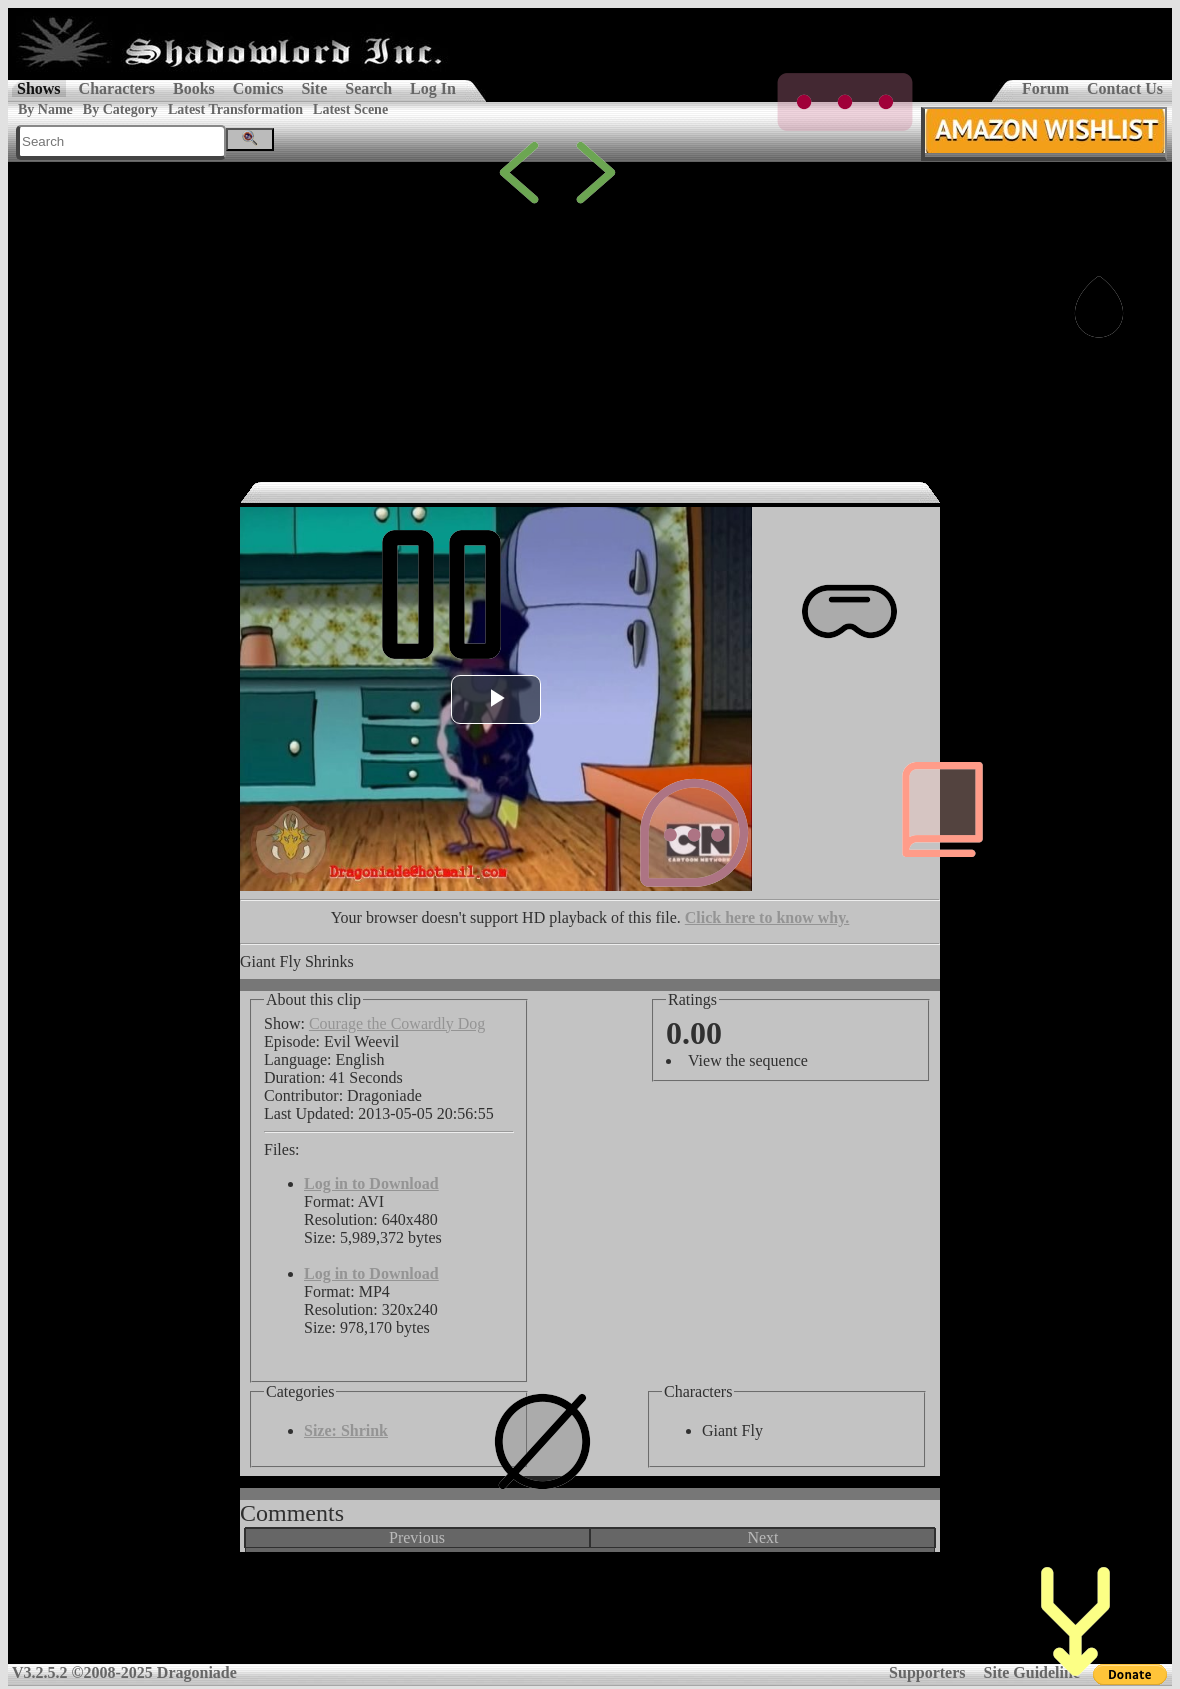 The height and width of the screenshot is (1689, 1180). I want to click on open chat or messaging, so click(692, 835).